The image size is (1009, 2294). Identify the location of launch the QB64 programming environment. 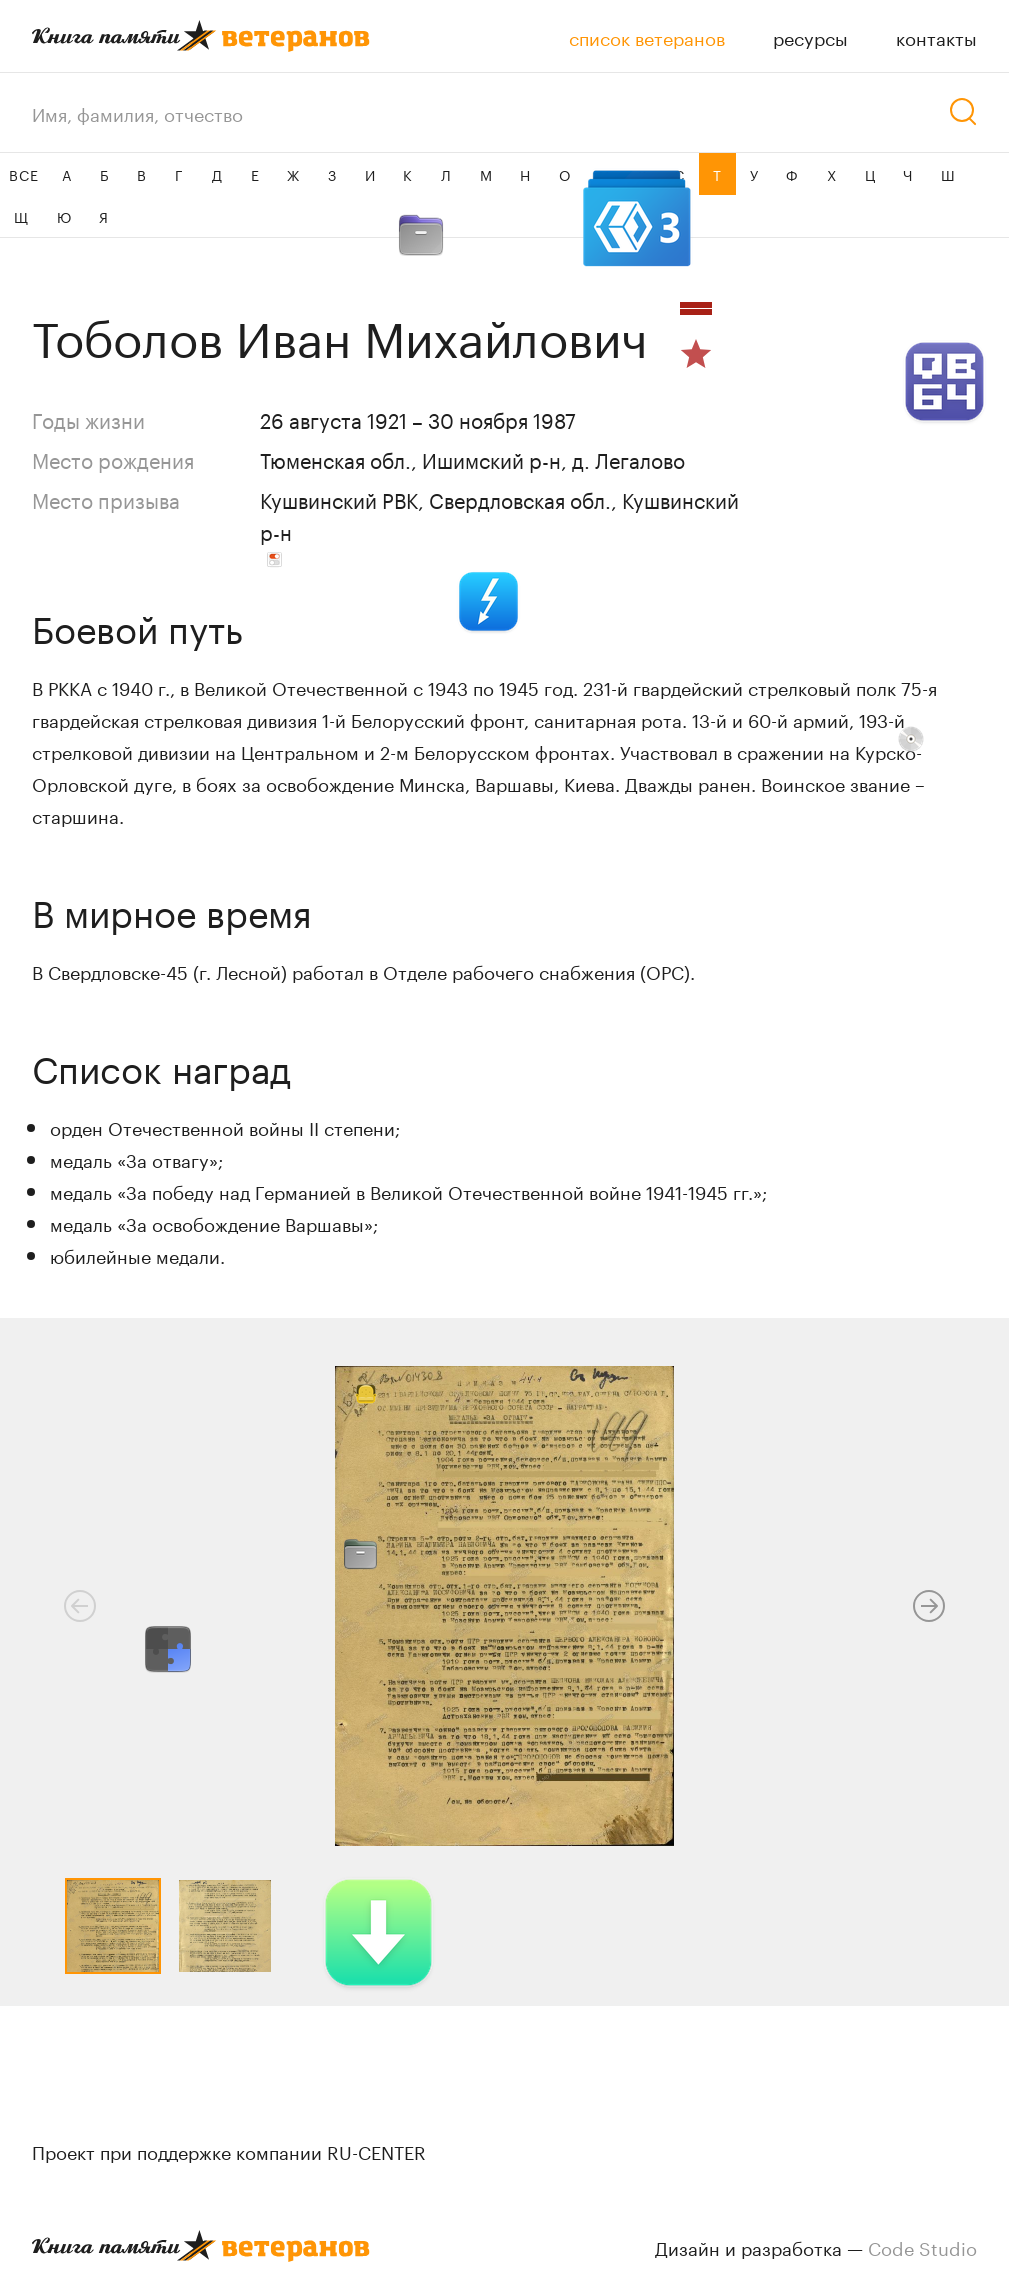
(944, 381).